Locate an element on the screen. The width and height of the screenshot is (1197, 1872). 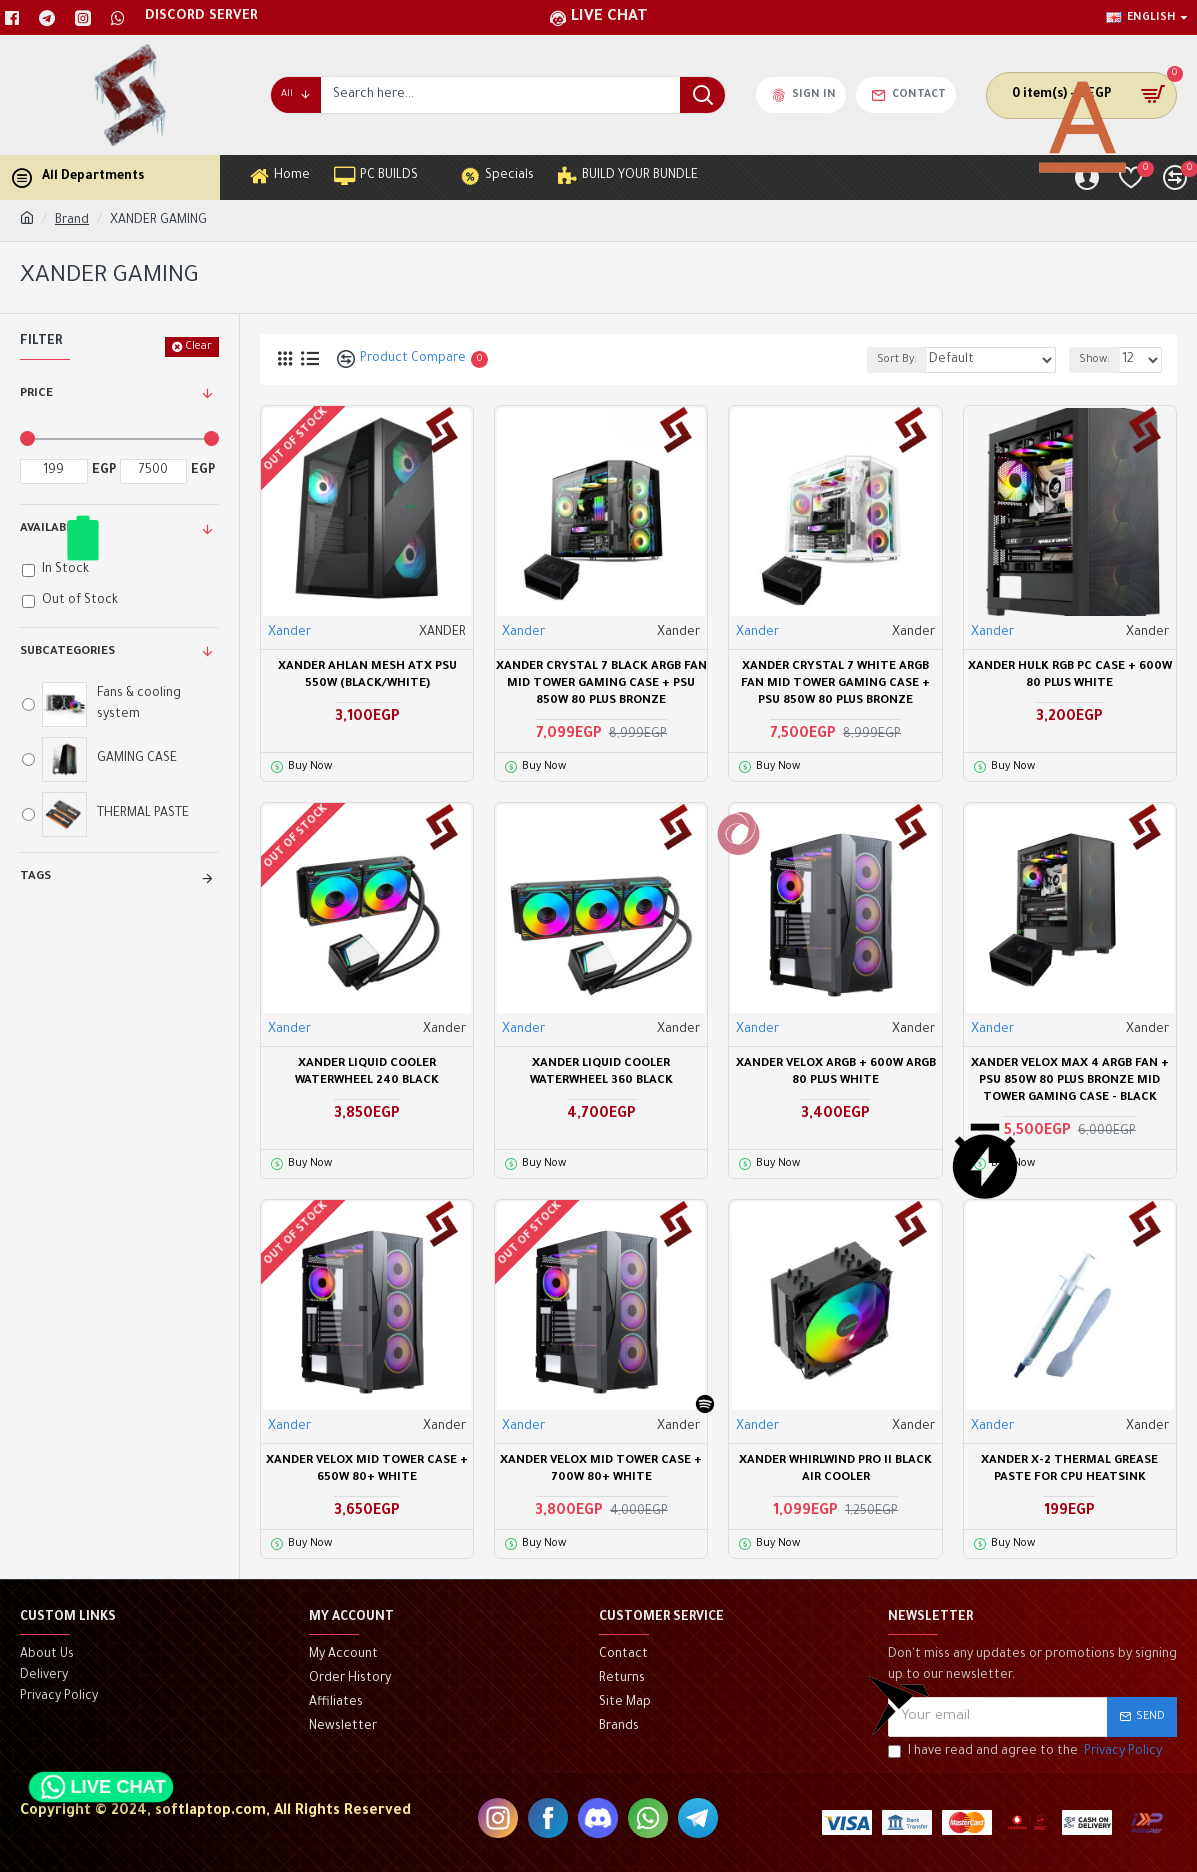
activeloop brand logo is located at coordinates (738, 833).